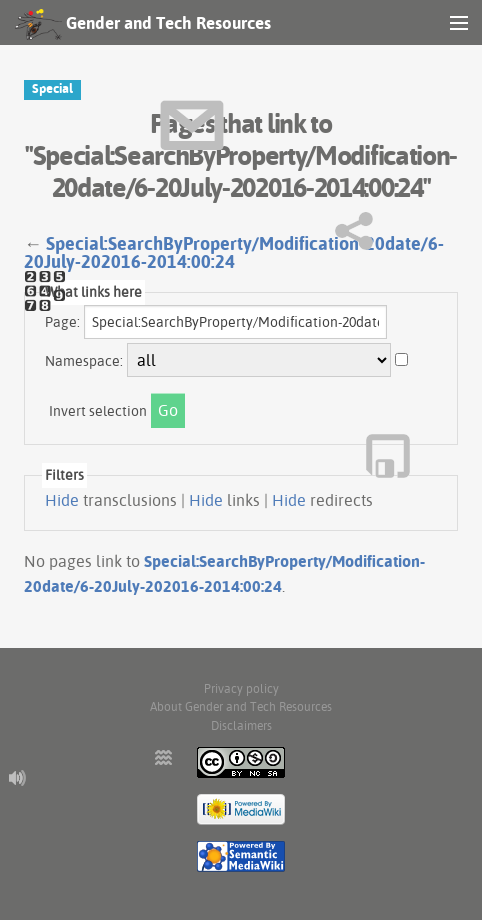 The image size is (482, 920). I want to click on share this item with others, so click(354, 231).